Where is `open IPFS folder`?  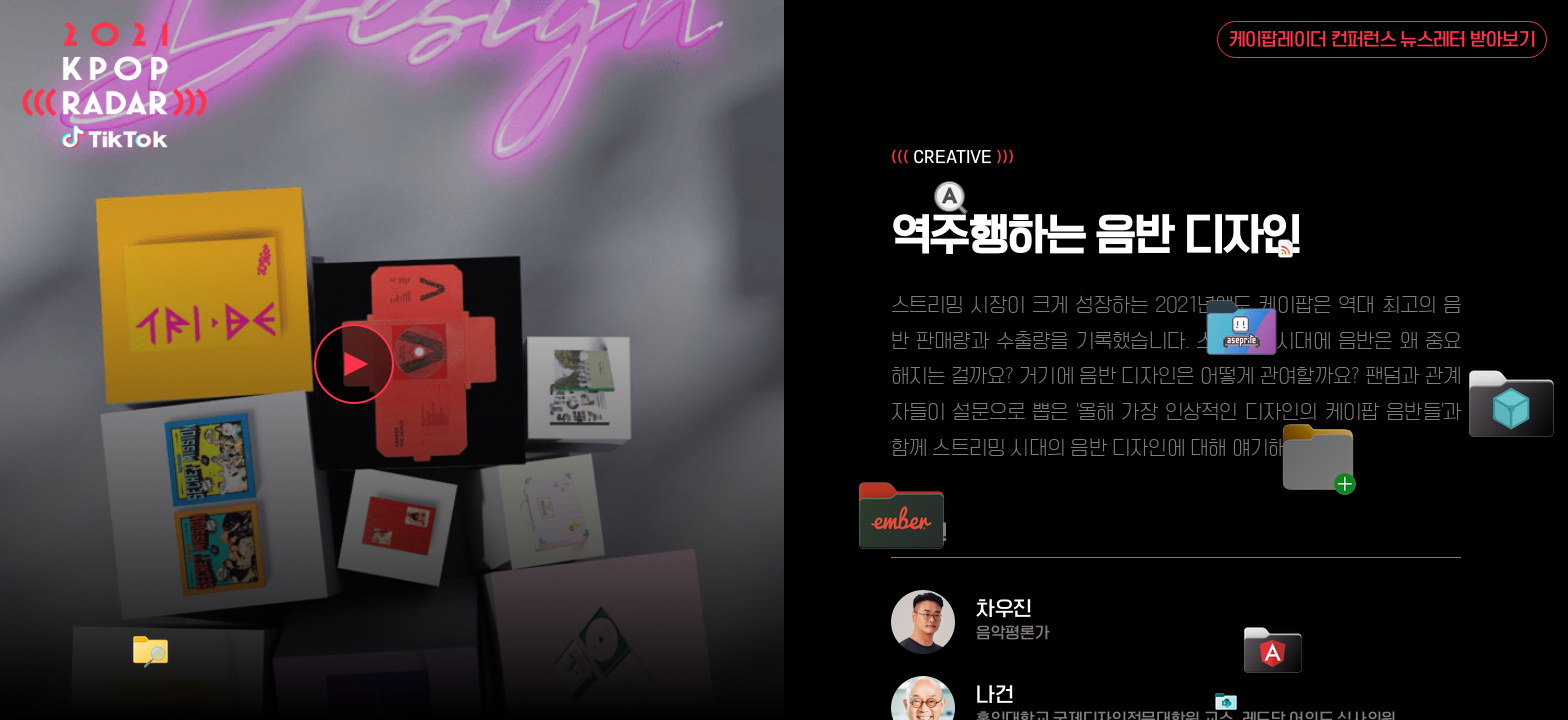
open IPFS folder is located at coordinates (1511, 406).